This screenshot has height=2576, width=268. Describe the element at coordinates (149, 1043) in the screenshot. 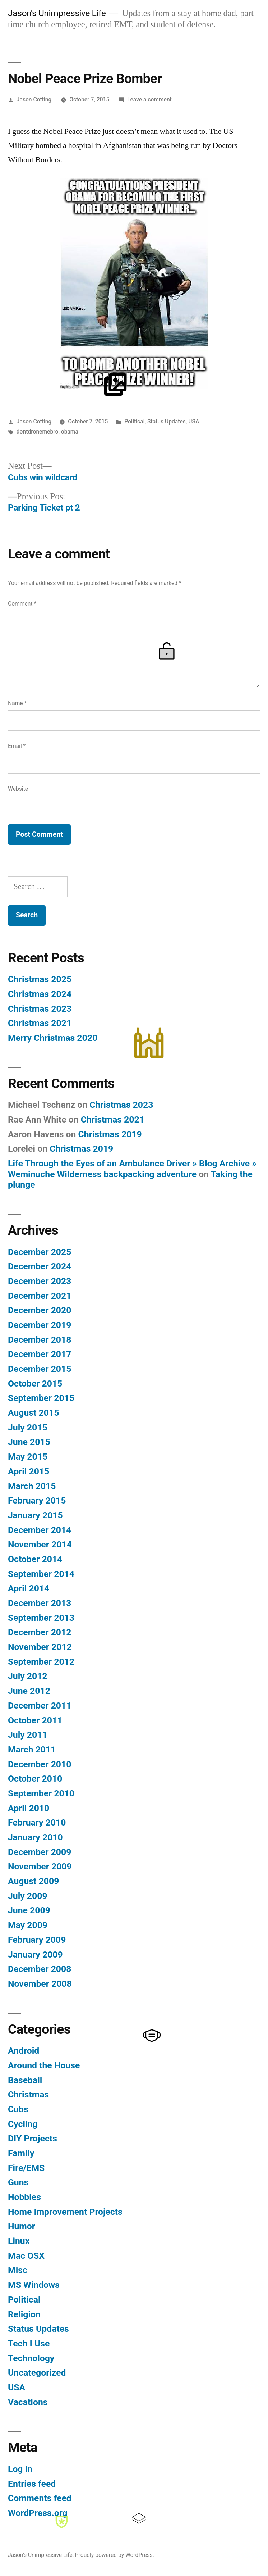

I see `locate nearby synagogues on a map` at that location.